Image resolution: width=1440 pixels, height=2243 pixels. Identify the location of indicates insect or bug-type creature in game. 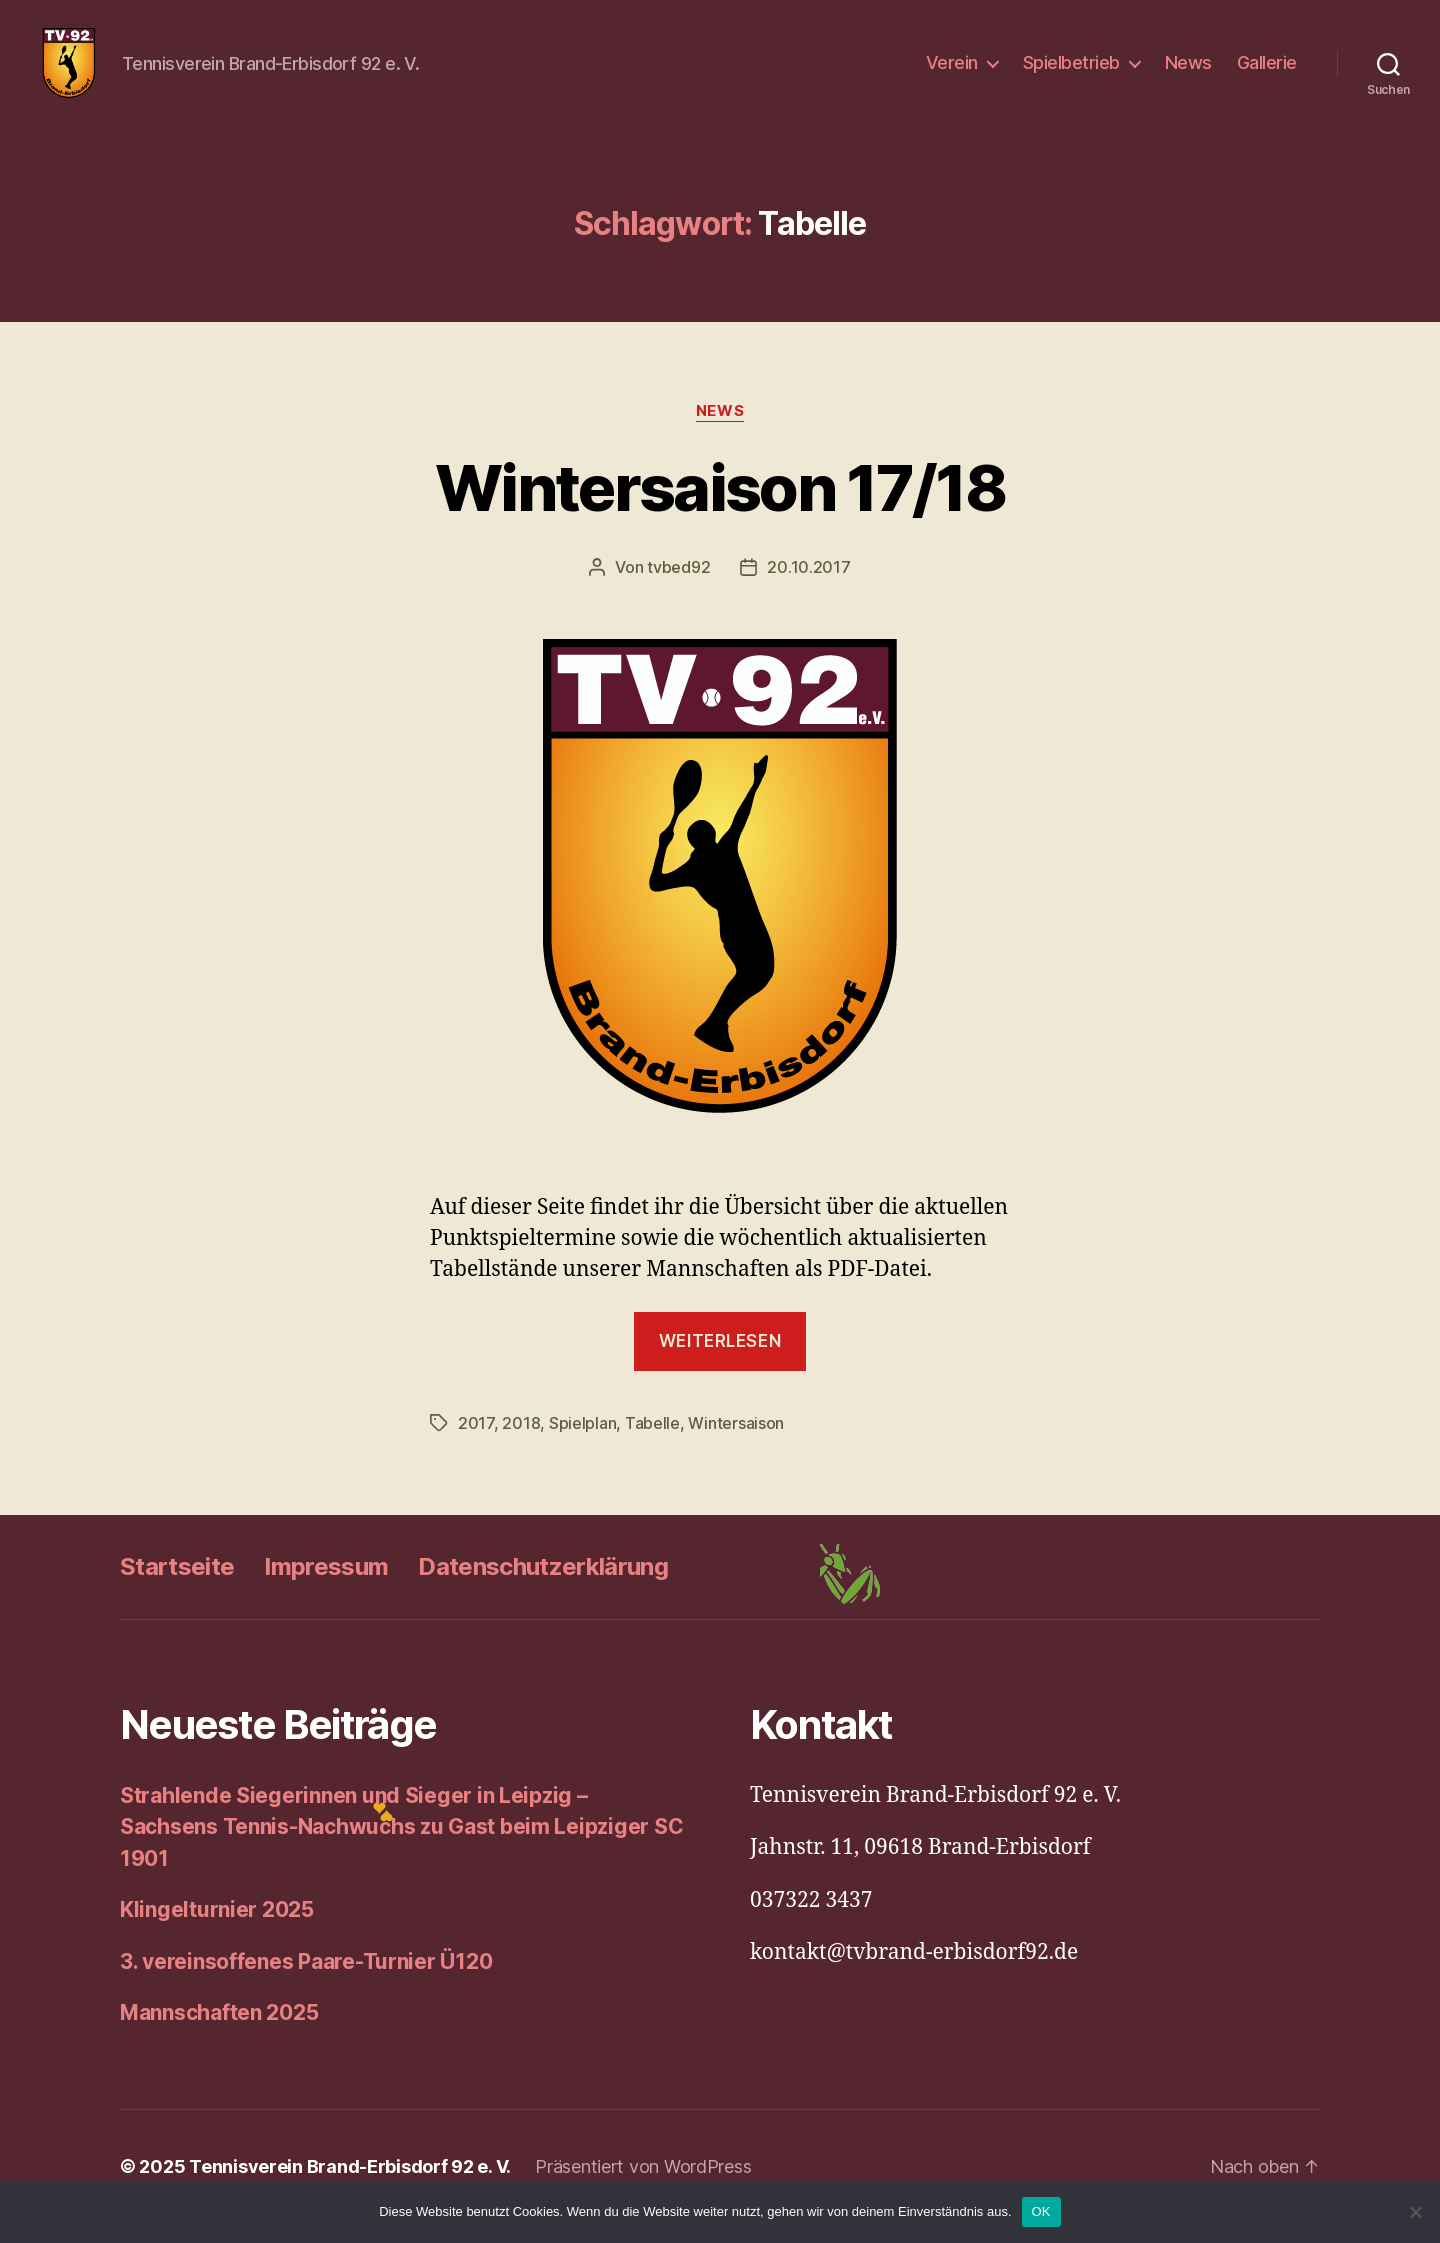
(850, 1574).